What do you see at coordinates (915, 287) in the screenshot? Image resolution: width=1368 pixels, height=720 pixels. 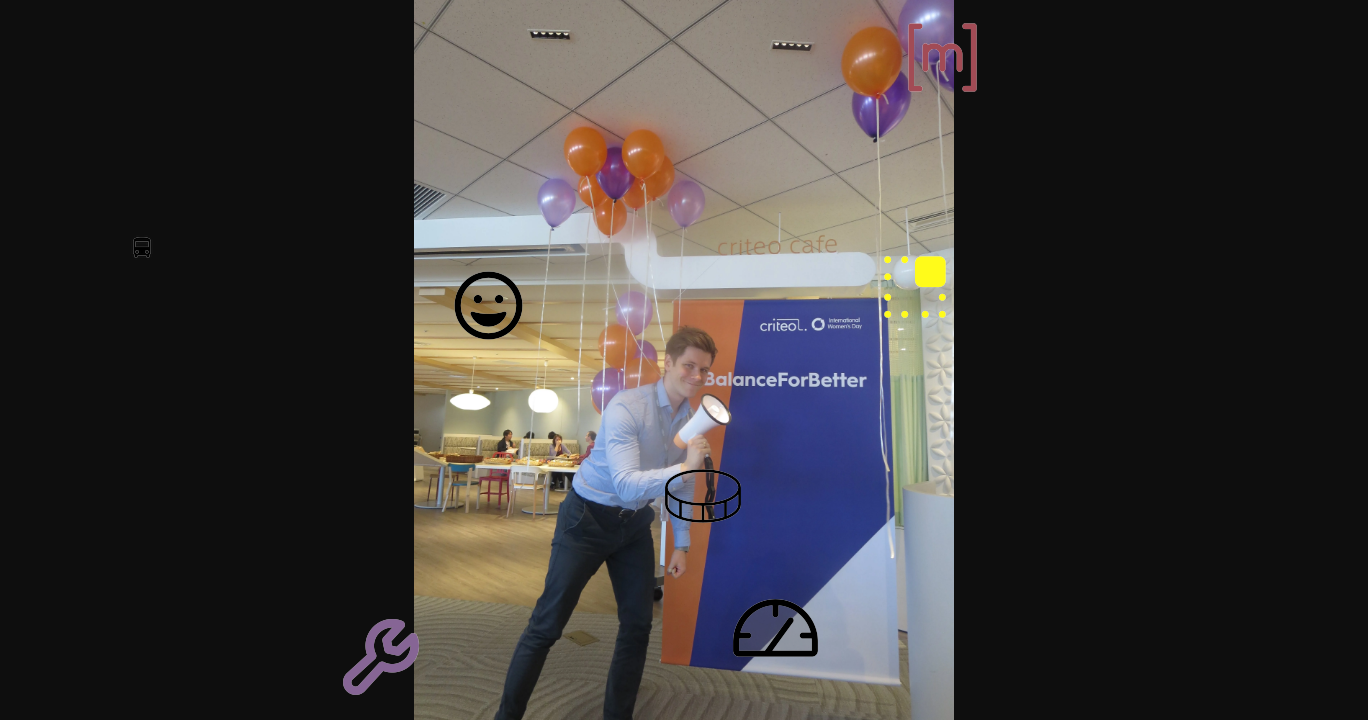 I see `align element to top-right corner` at bounding box center [915, 287].